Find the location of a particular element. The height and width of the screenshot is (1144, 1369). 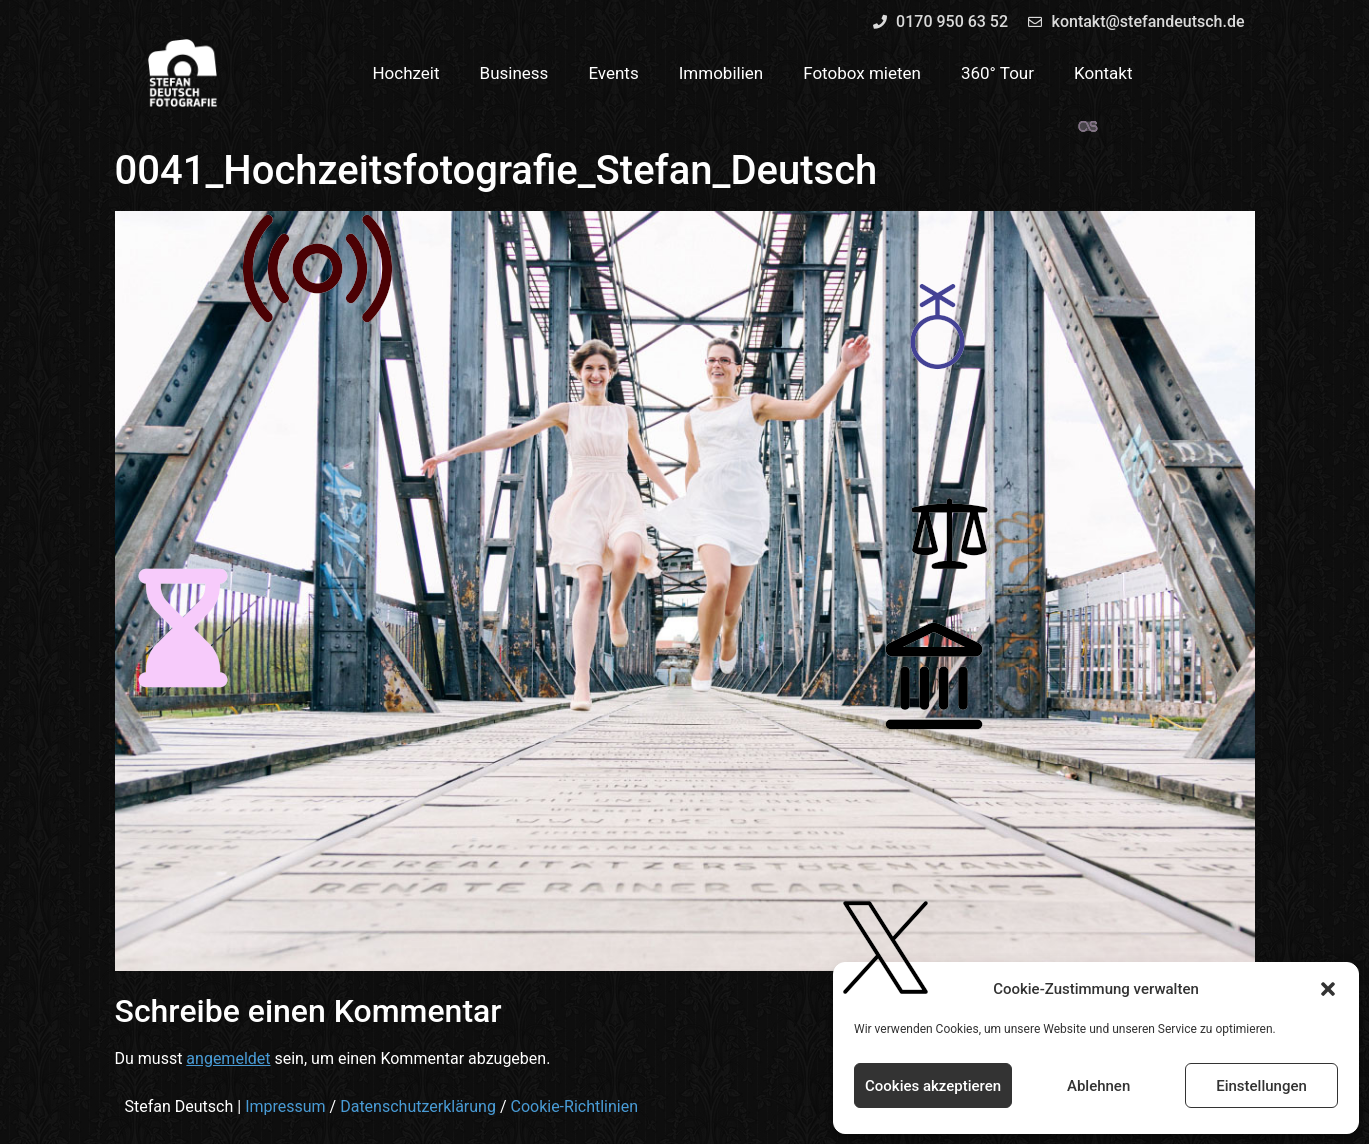

indicates nonbinary gender identity option is located at coordinates (937, 326).